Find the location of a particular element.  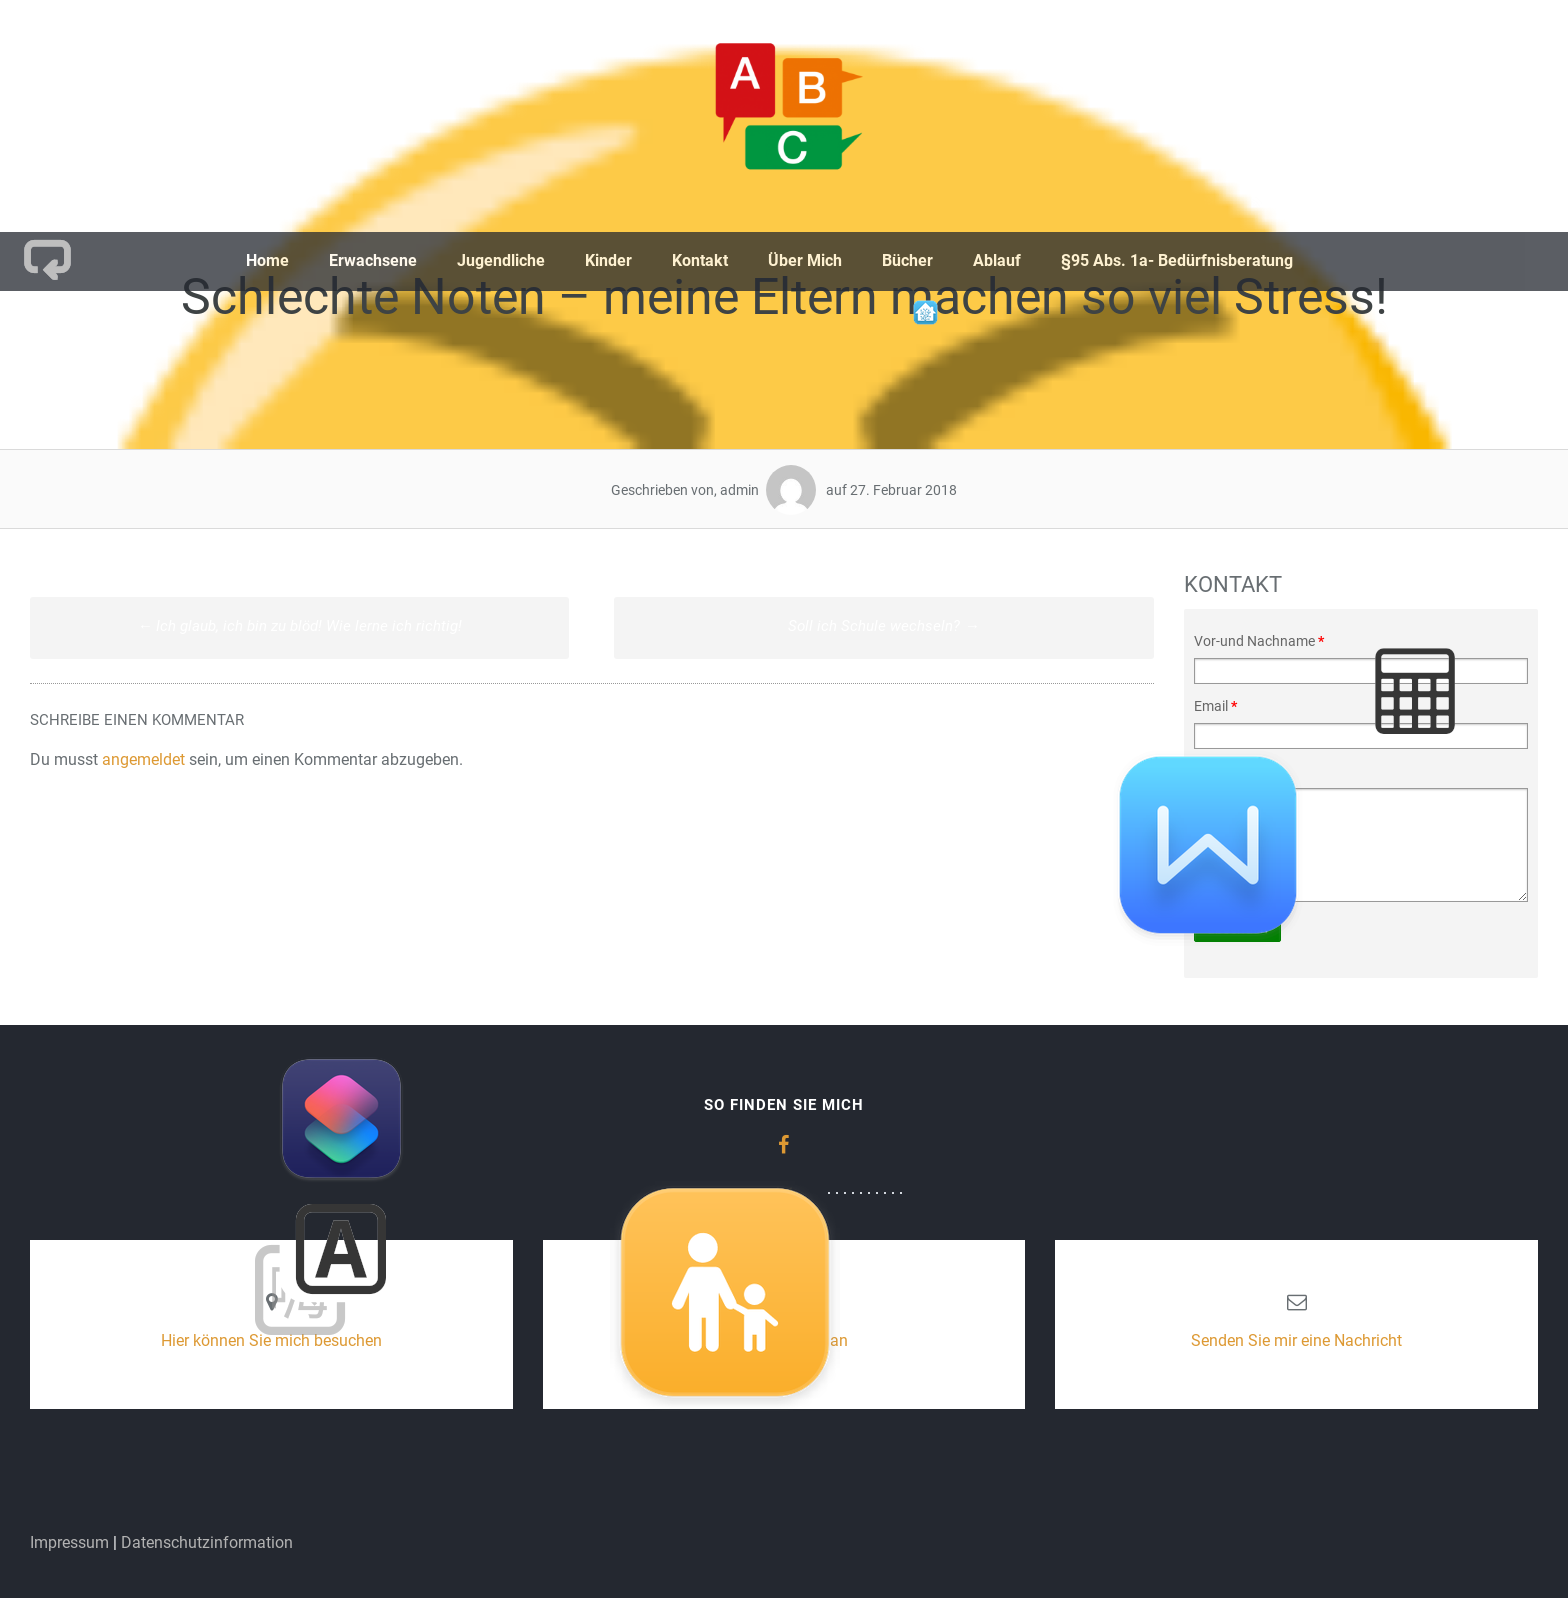

open wps office application is located at coordinates (1208, 845).